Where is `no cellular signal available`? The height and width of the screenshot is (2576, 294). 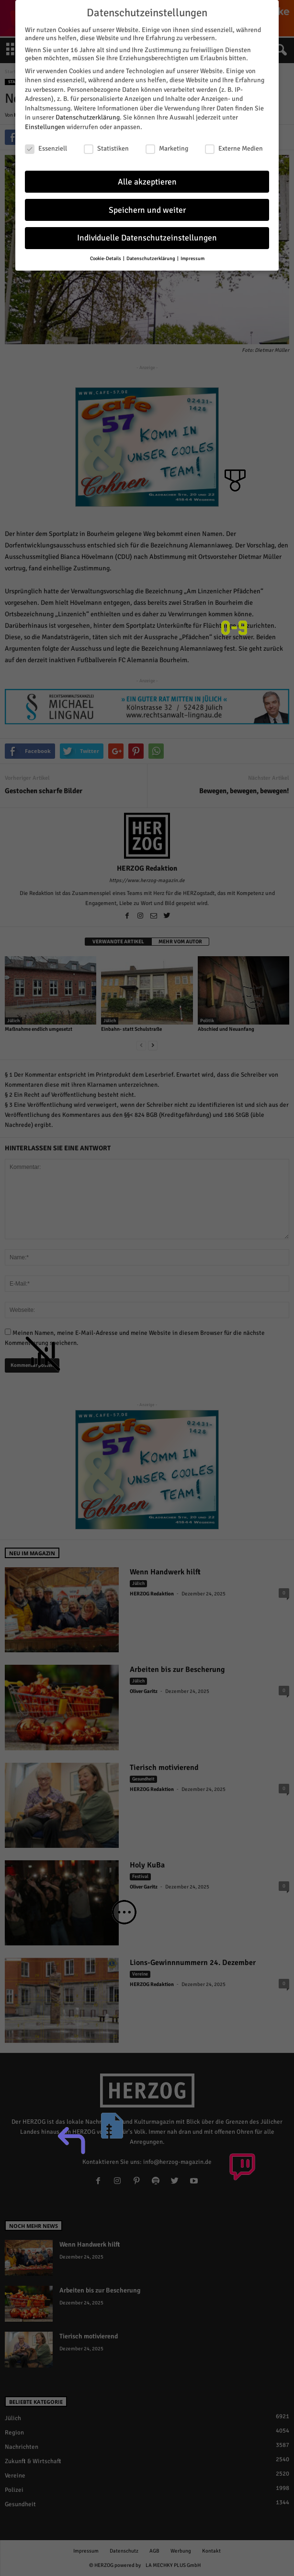
no cellular signal available is located at coordinates (43, 1353).